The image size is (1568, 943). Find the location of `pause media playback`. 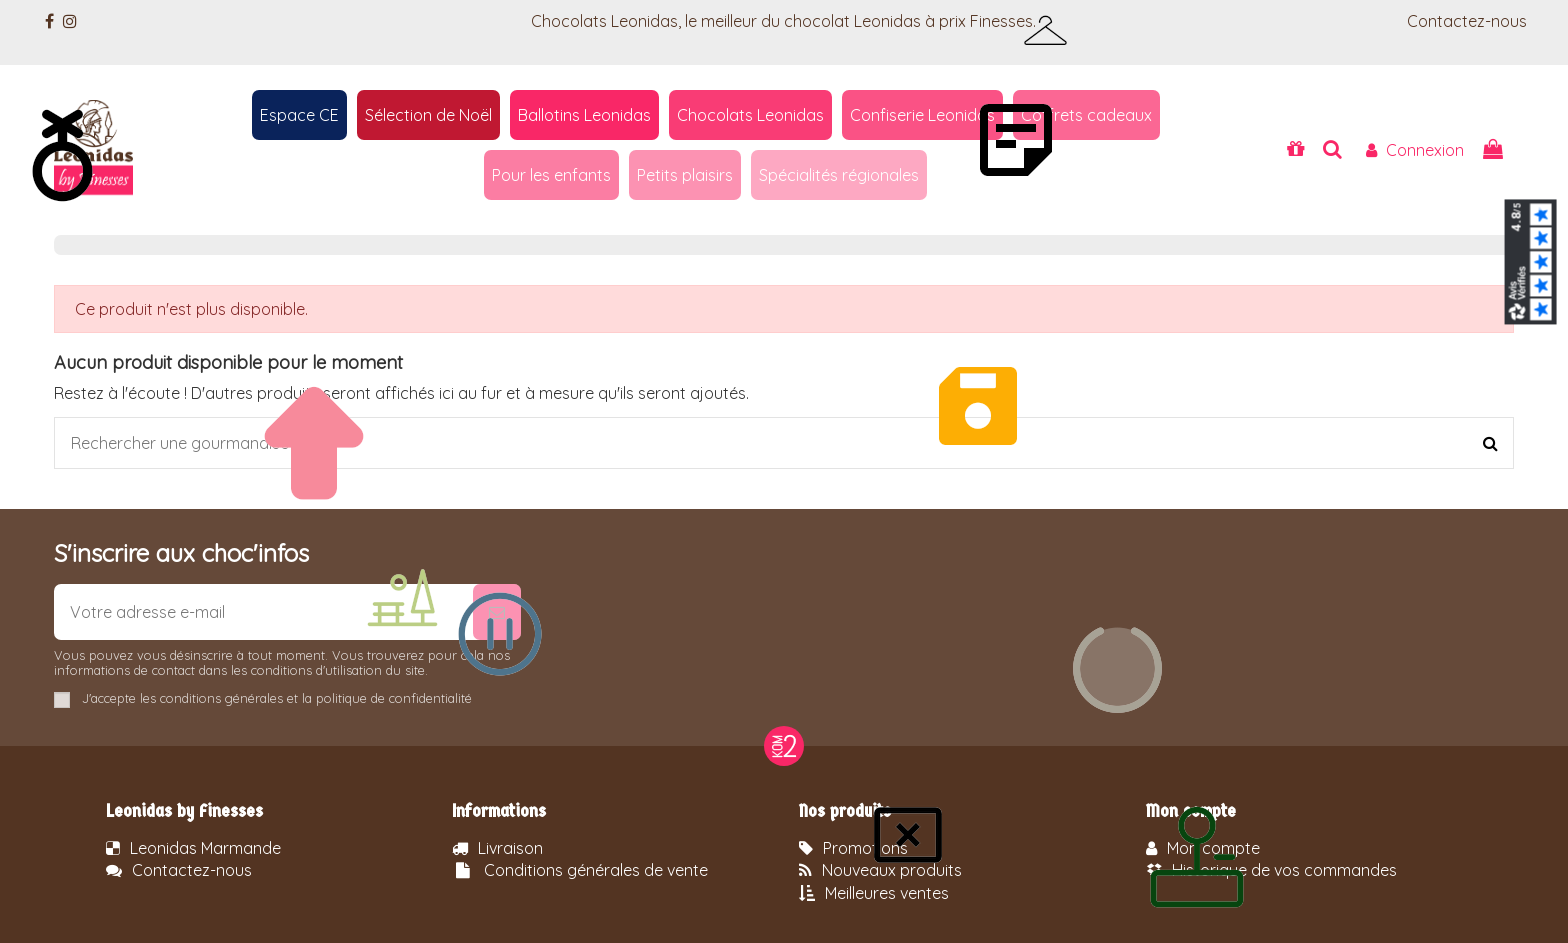

pause media playback is located at coordinates (500, 634).